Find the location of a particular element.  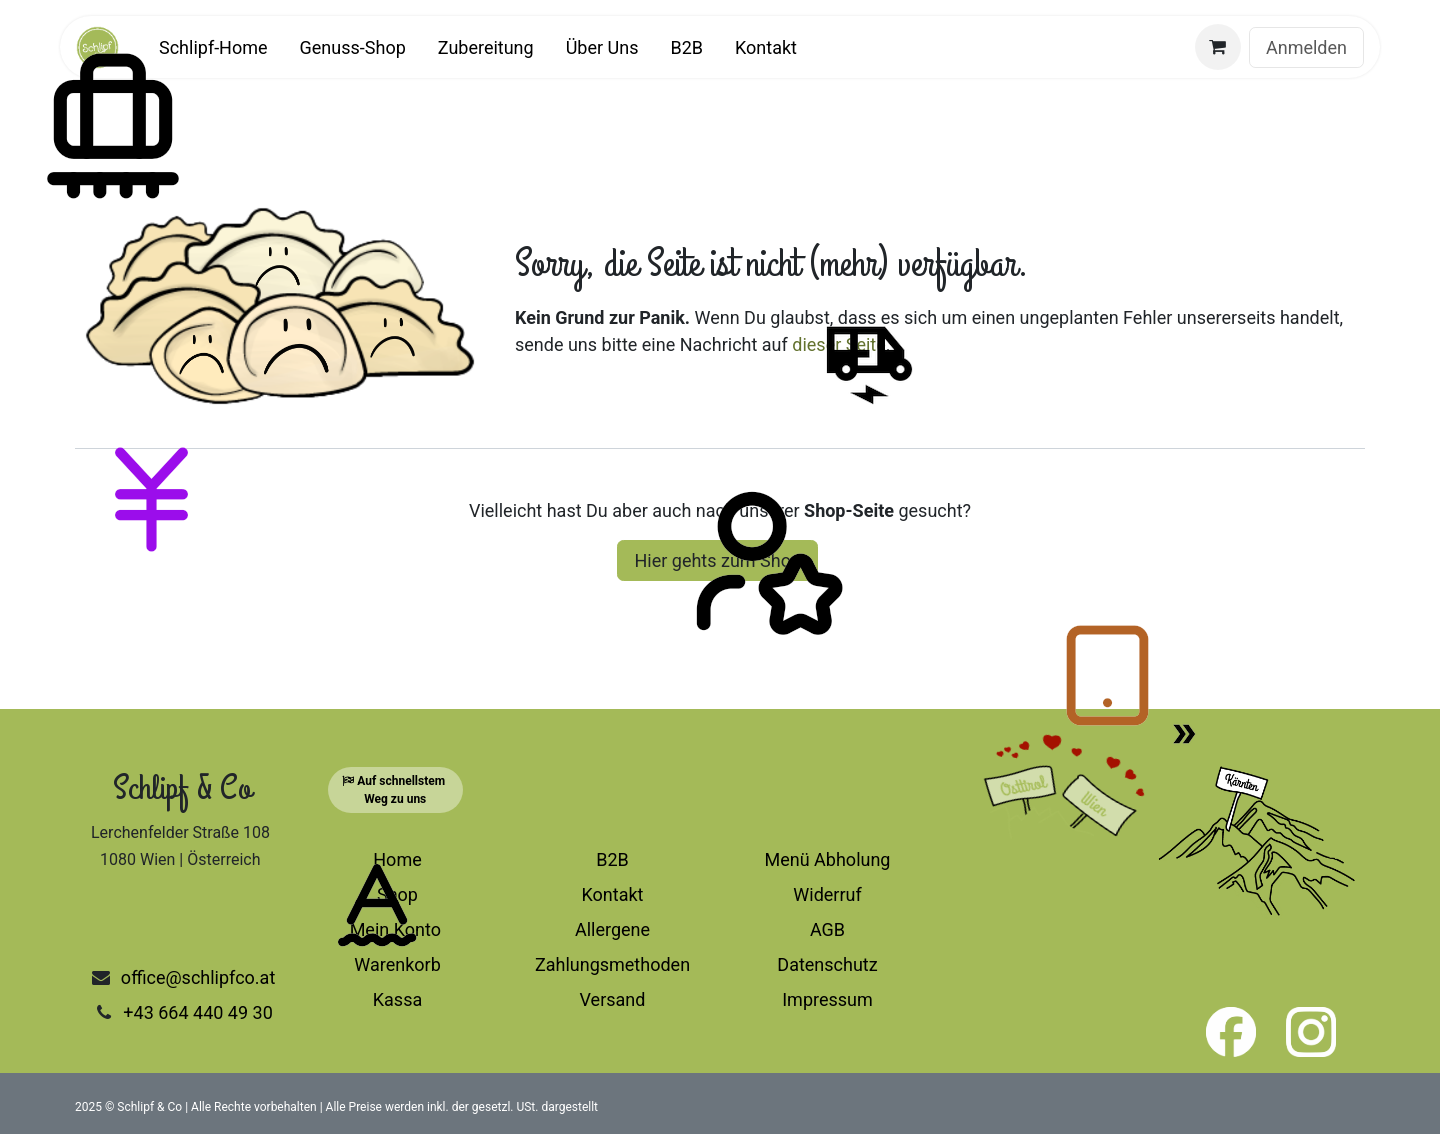

switch to tablet view is located at coordinates (1107, 675).